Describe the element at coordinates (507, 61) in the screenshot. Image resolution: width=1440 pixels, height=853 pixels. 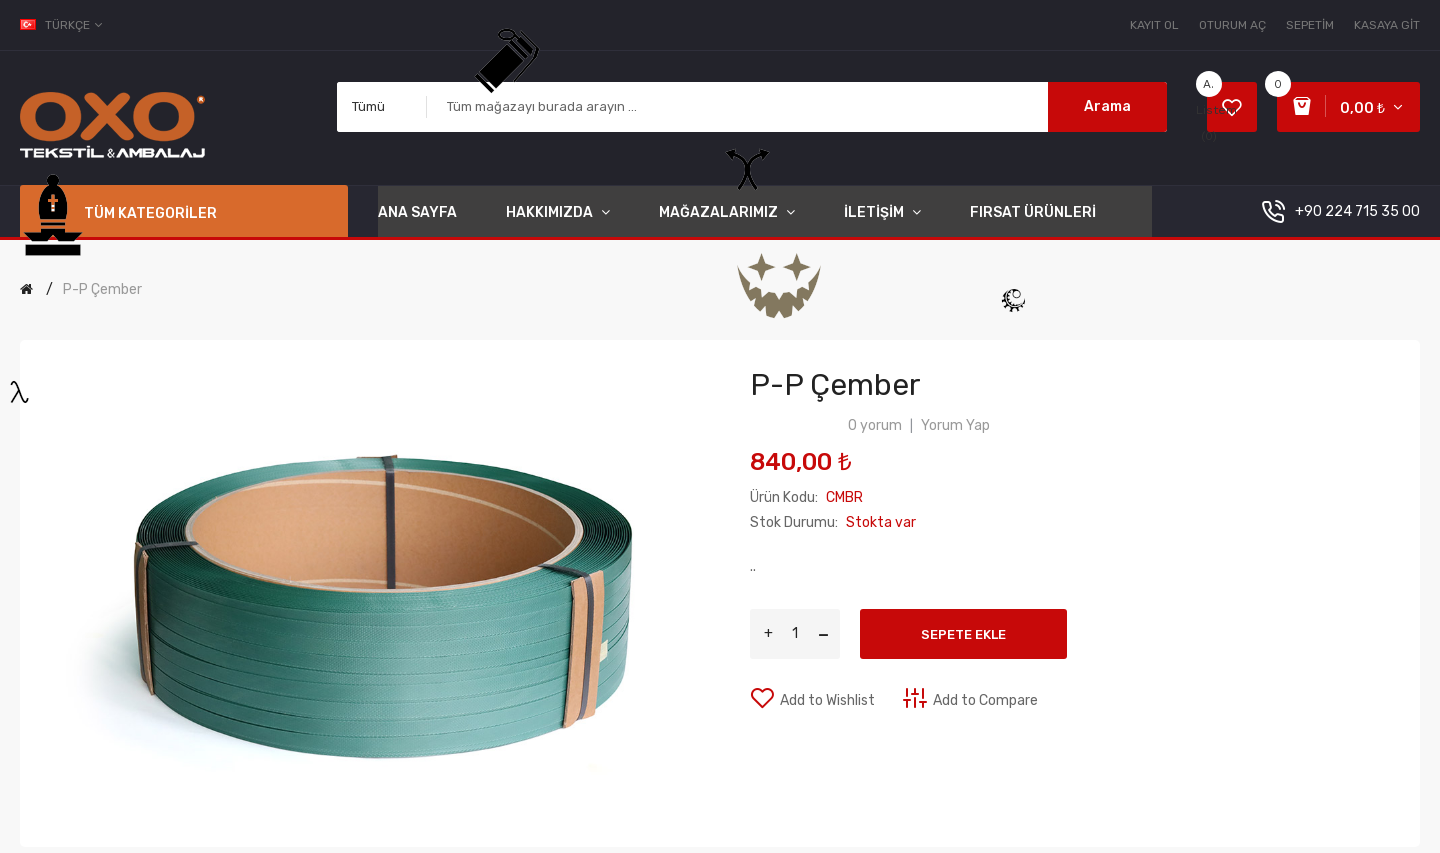
I see `equip stun grenade weapon` at that location.